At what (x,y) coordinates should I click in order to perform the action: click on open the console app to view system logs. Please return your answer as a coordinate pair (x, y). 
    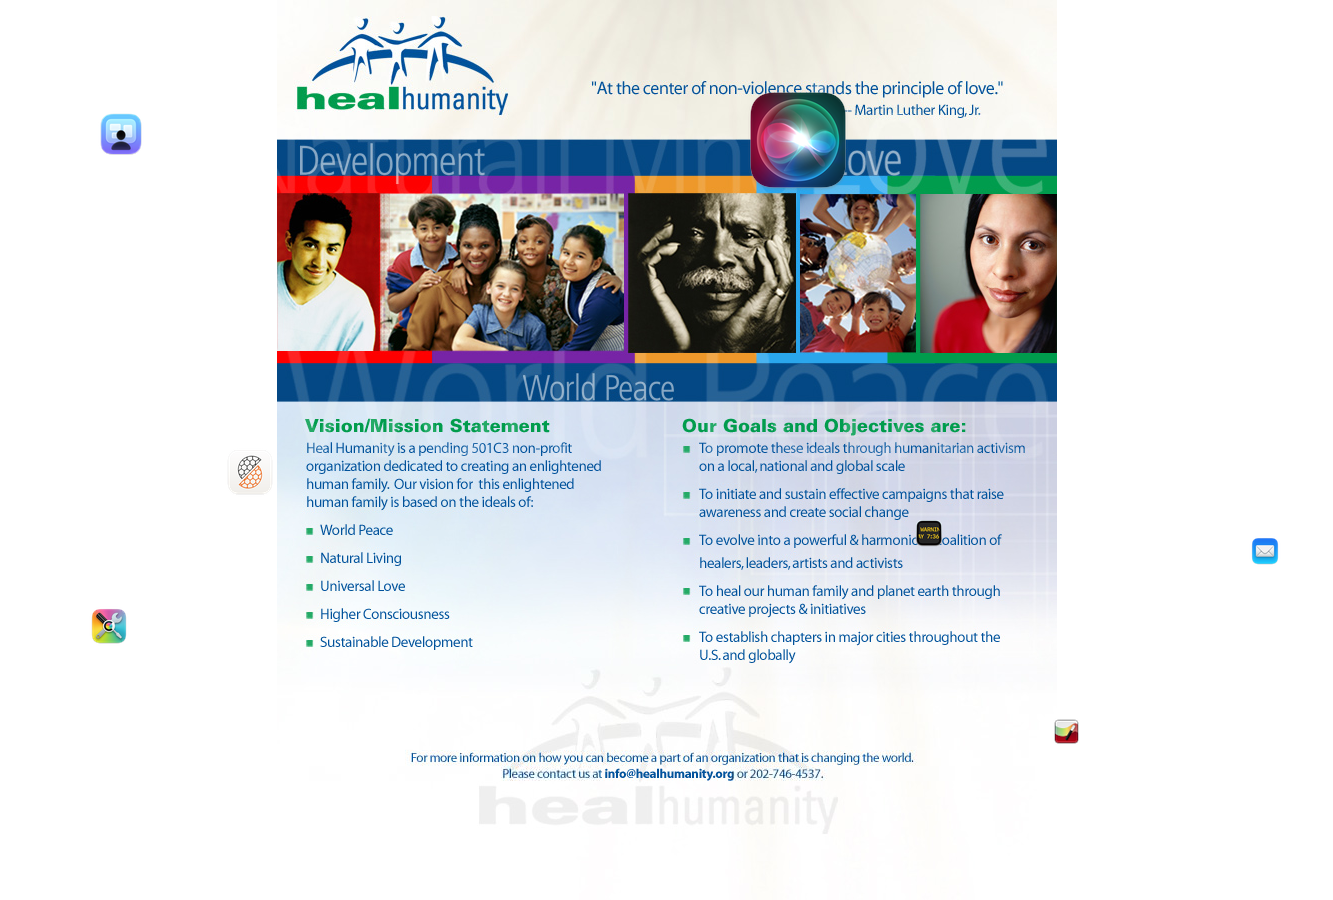
    Looking at the image, I should click on (929, 533).